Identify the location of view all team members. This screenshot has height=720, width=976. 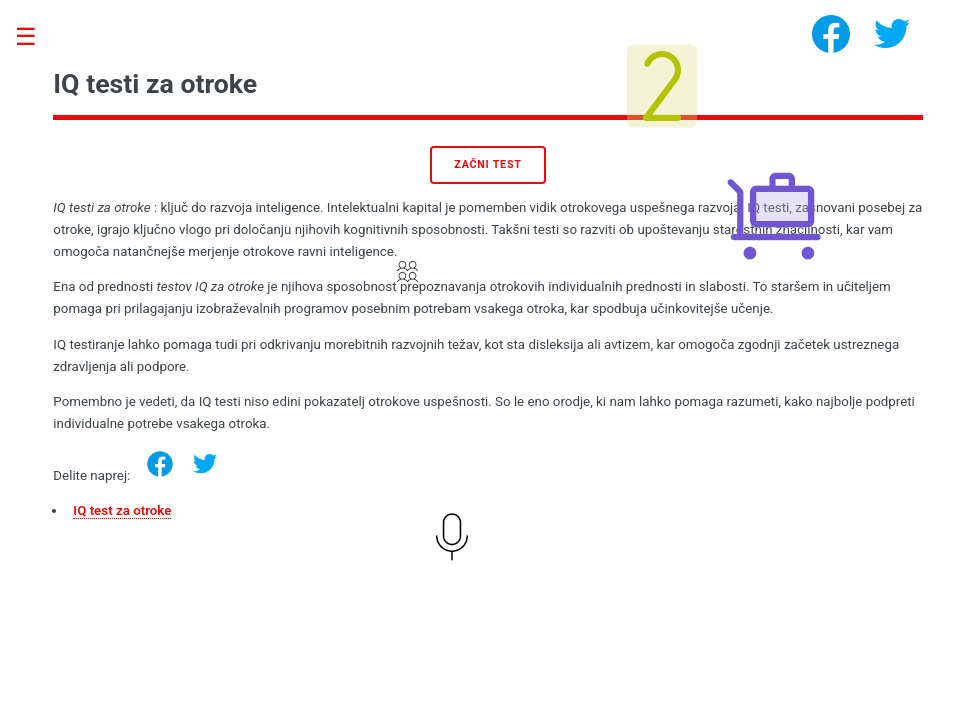
(407, 271).